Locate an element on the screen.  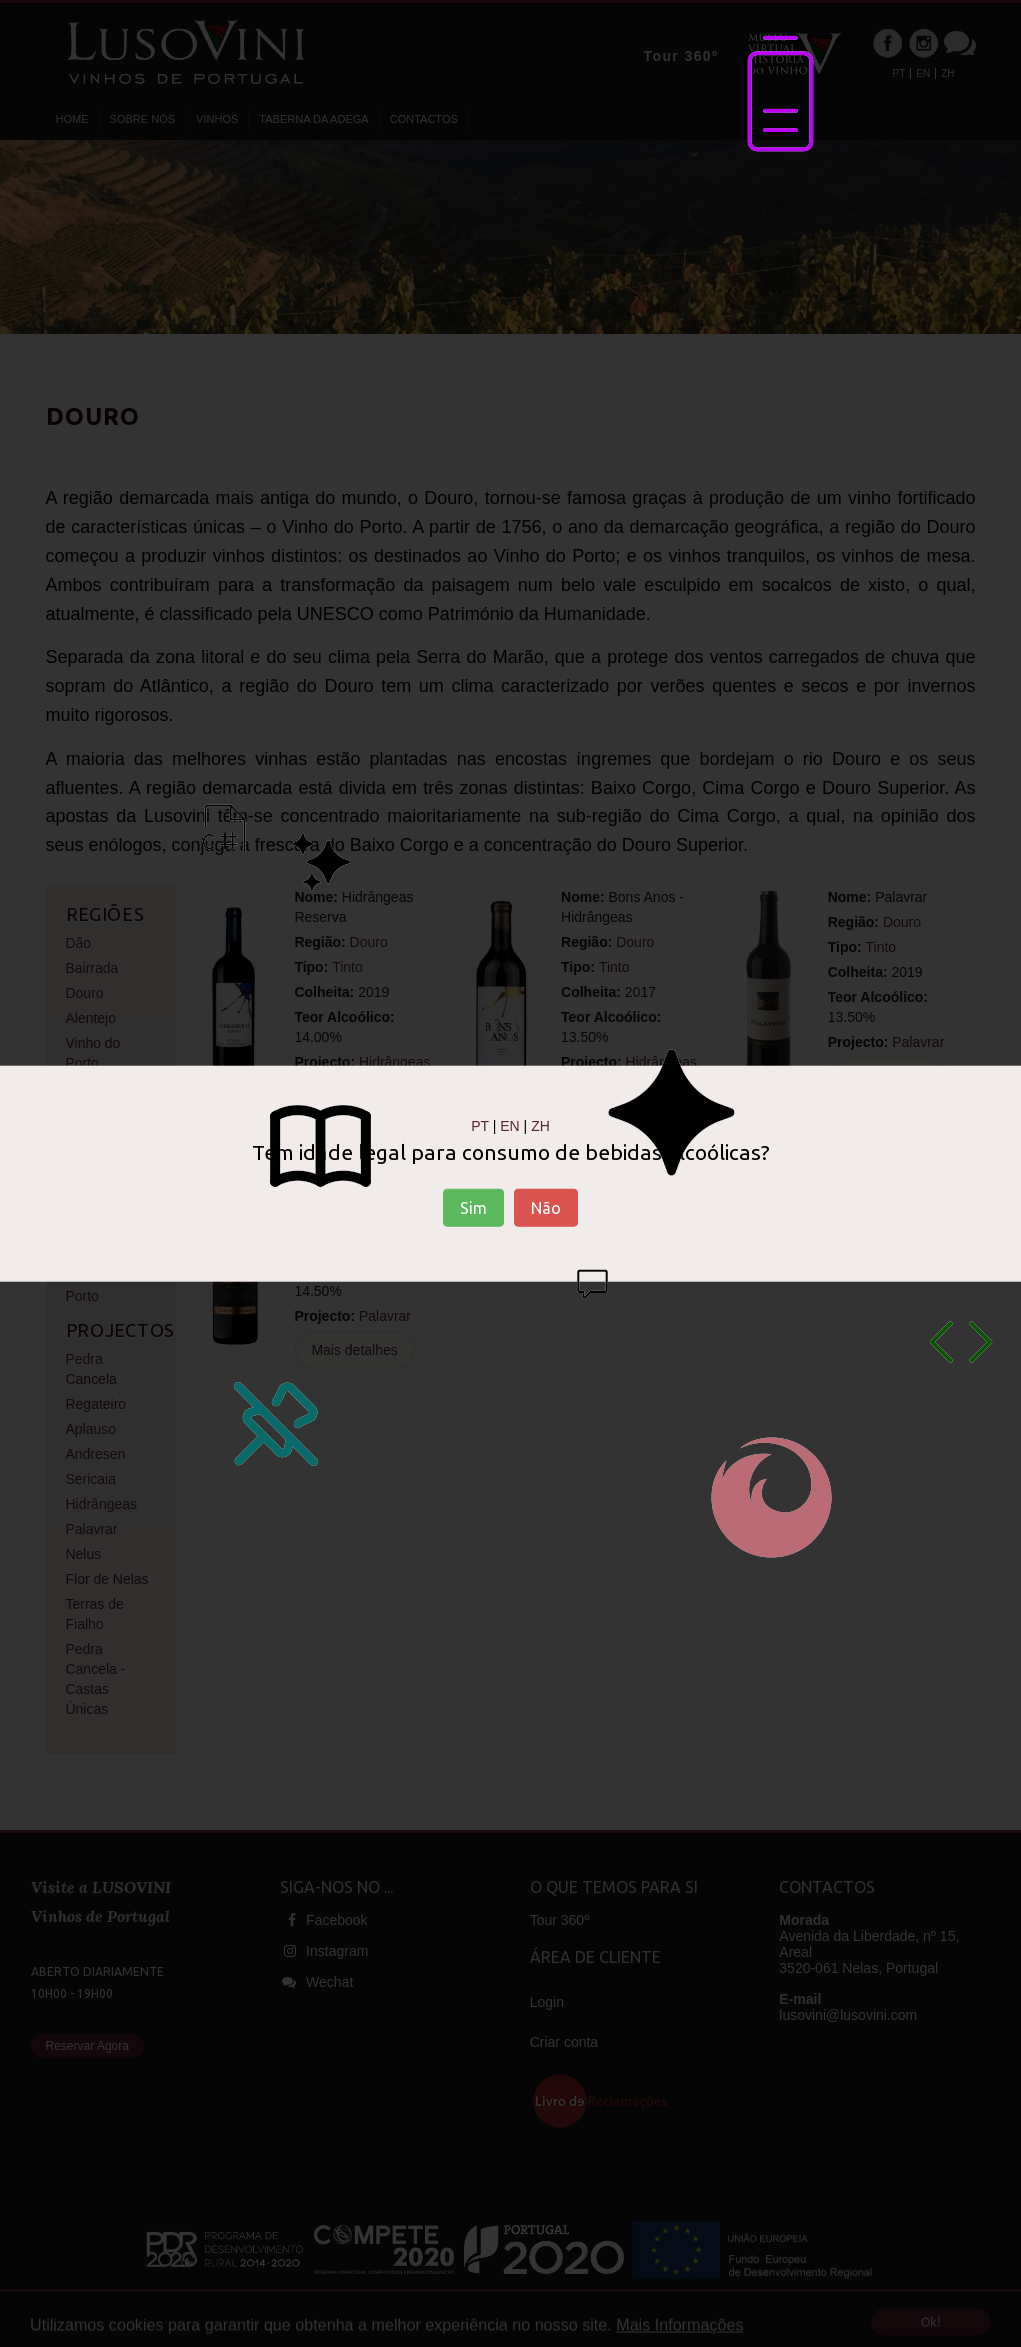
open a C# source code file is located at coordinates (225, 829).